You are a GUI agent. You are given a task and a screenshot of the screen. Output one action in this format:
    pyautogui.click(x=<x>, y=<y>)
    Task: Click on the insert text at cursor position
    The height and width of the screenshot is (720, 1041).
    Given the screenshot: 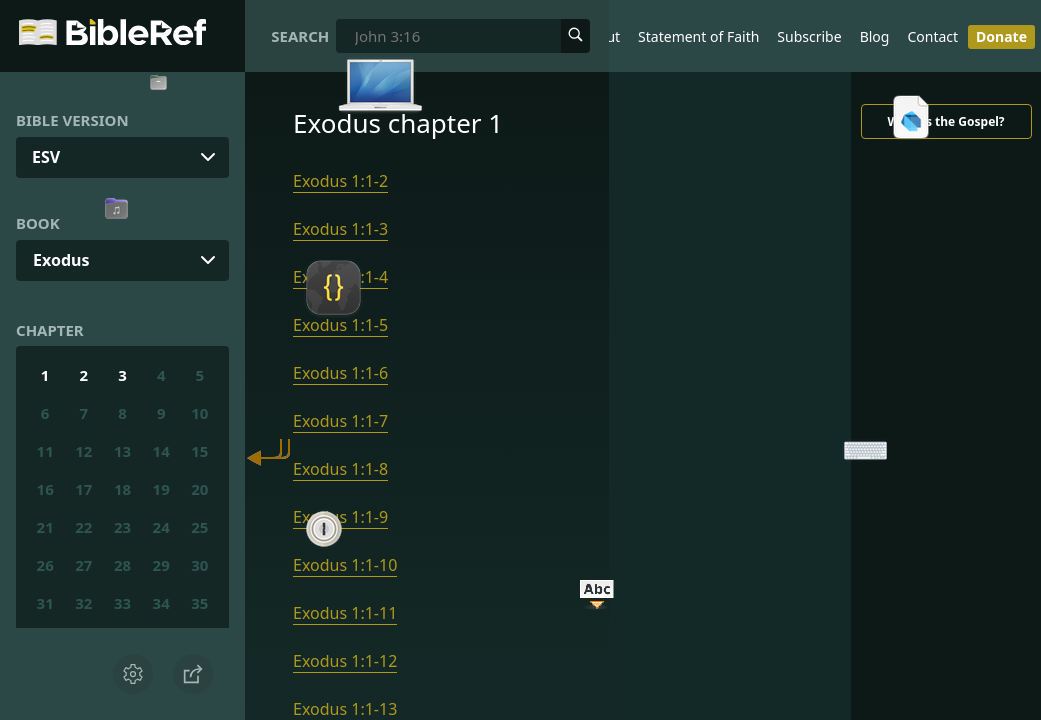 What is the action you would take?
    pyautogui.click(x=597, y=593)
    